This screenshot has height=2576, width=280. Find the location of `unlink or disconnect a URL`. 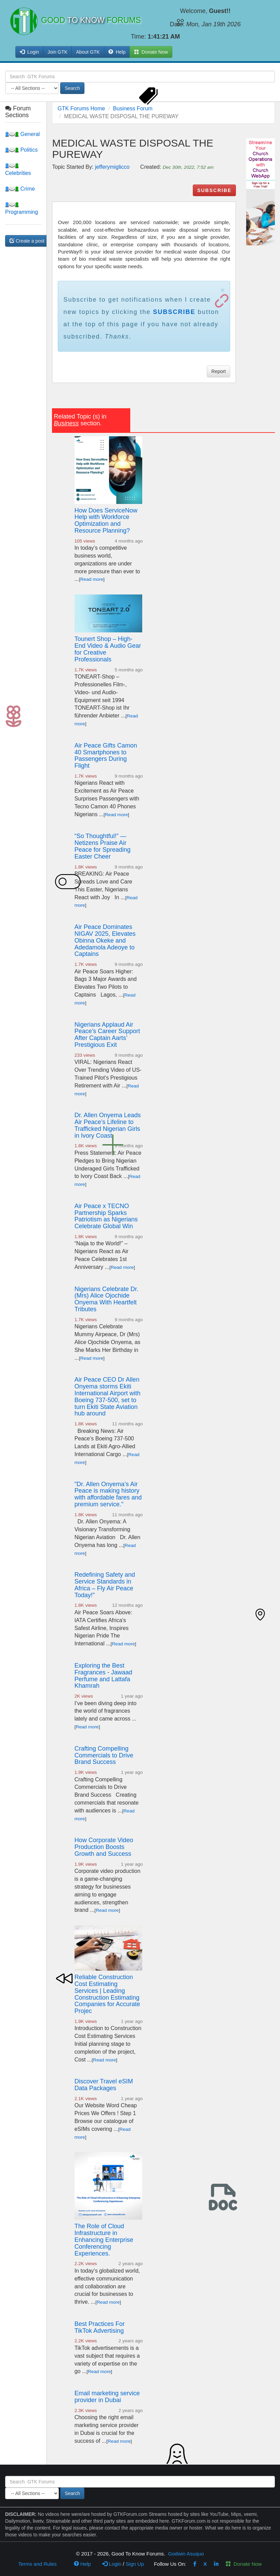

unlink or disconnect a URL is located at coordinates (222, 301).